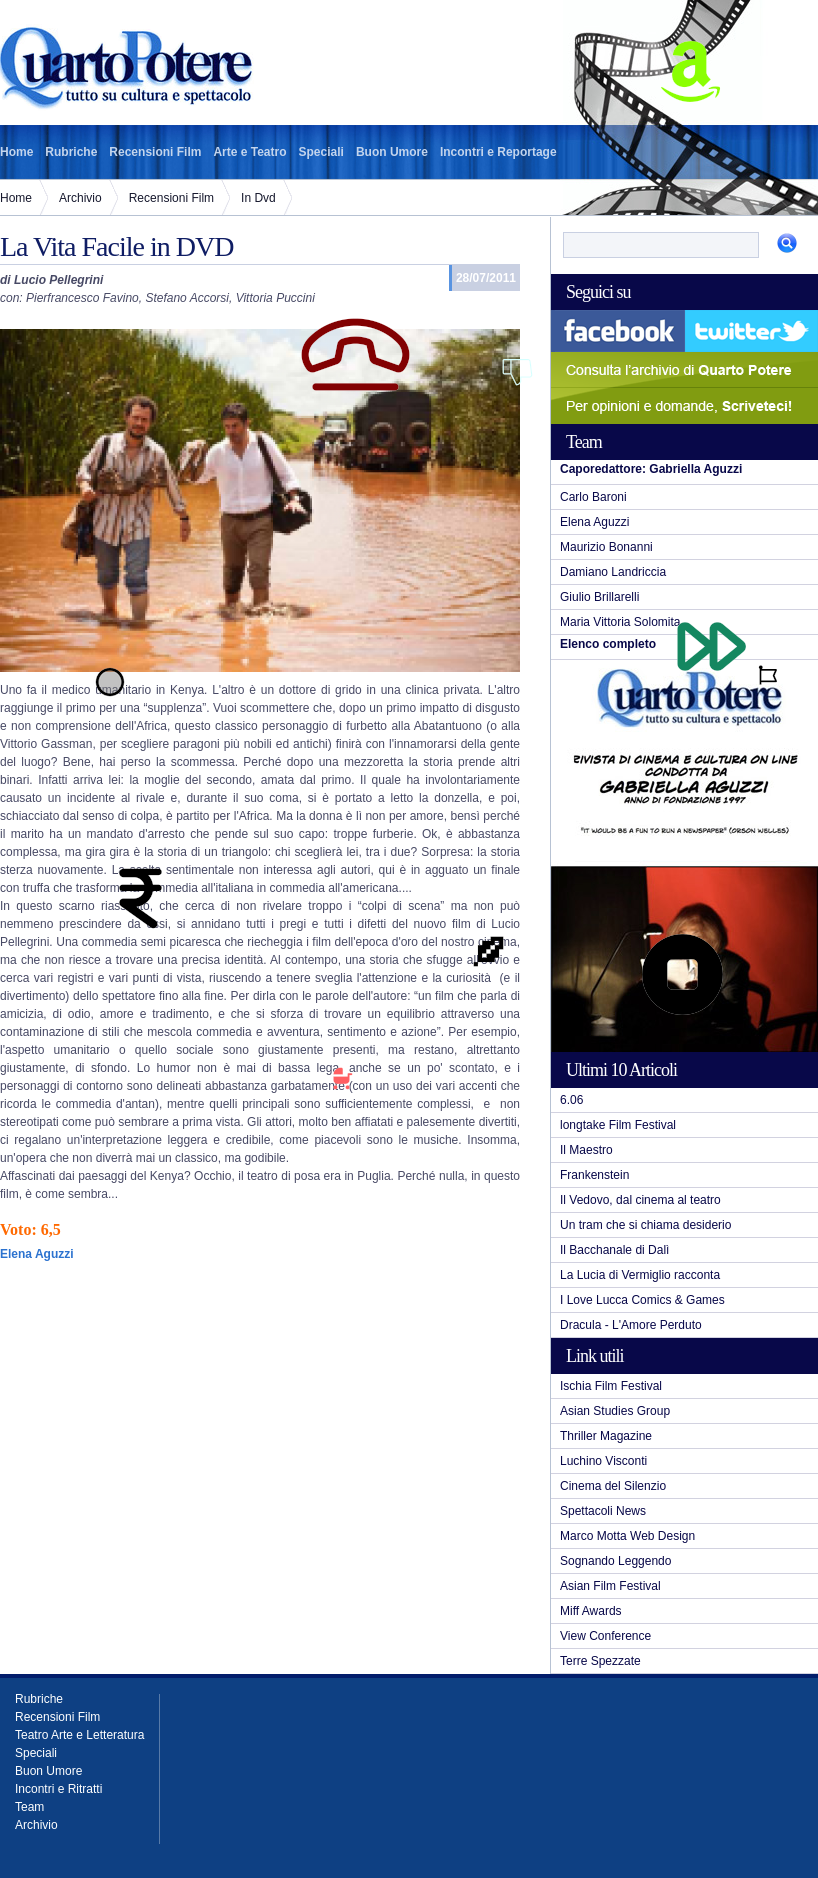  Describe the element at coordinates (110, 682) in the screenshot. I see `camera lens or photography mode` at that location.